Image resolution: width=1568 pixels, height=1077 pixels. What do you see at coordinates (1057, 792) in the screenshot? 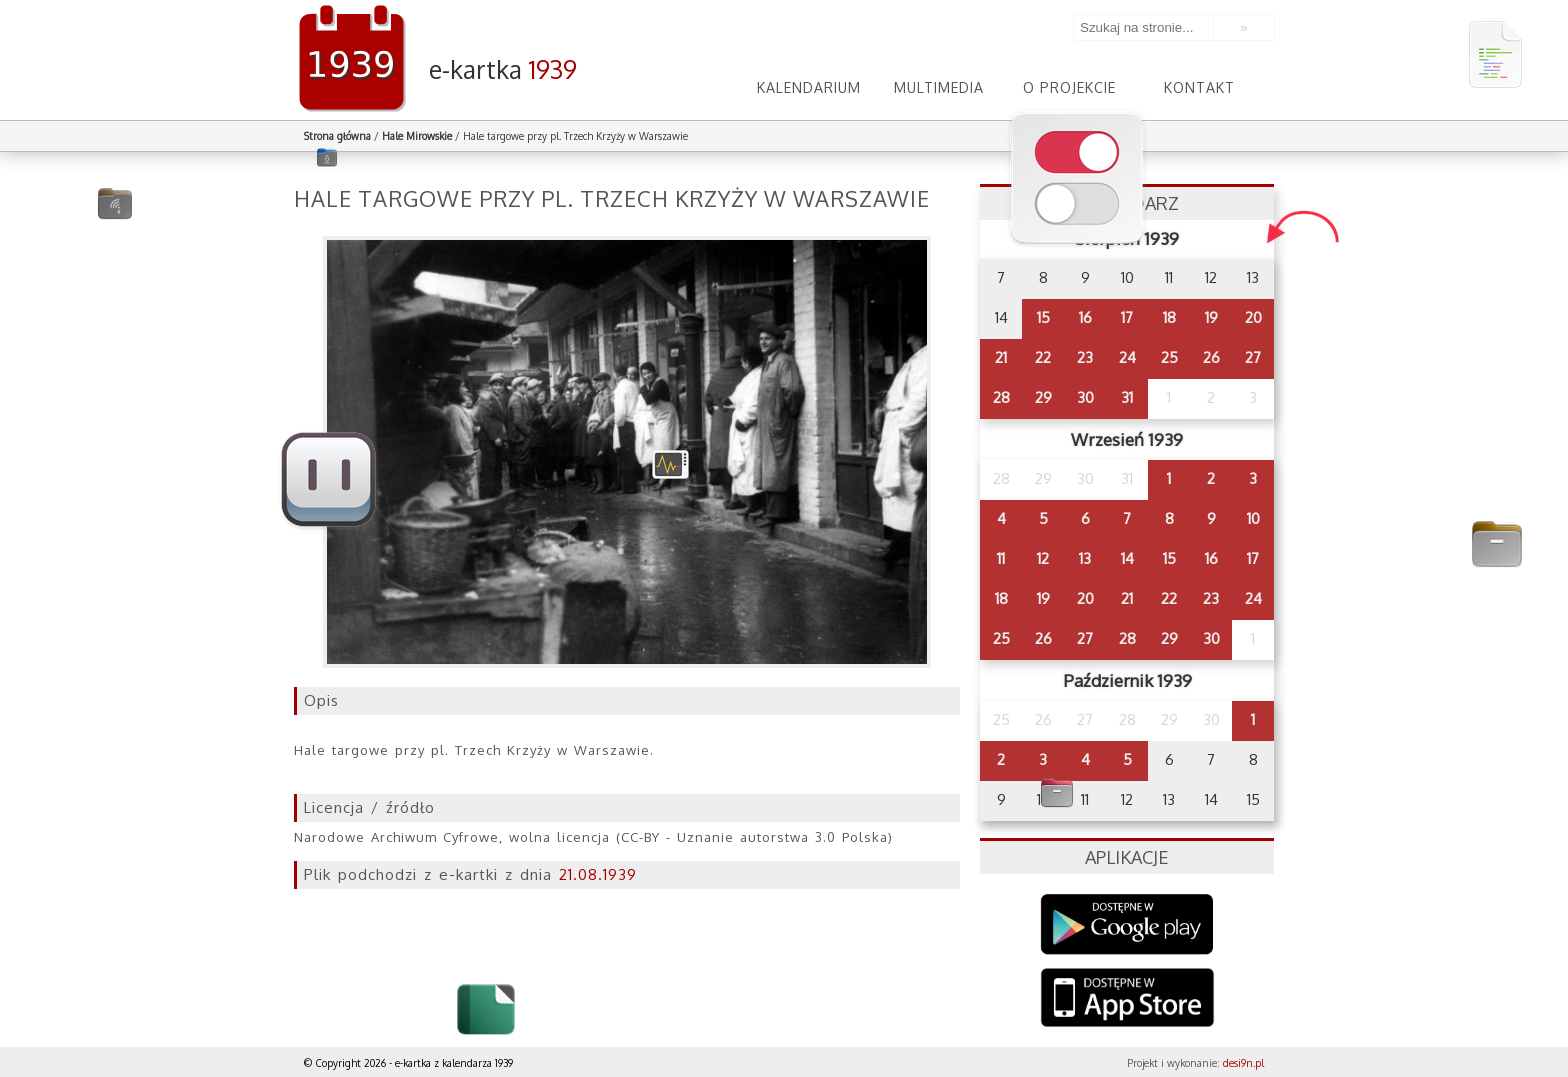
I see `open the file manager` at bounding box center [1057, 792].